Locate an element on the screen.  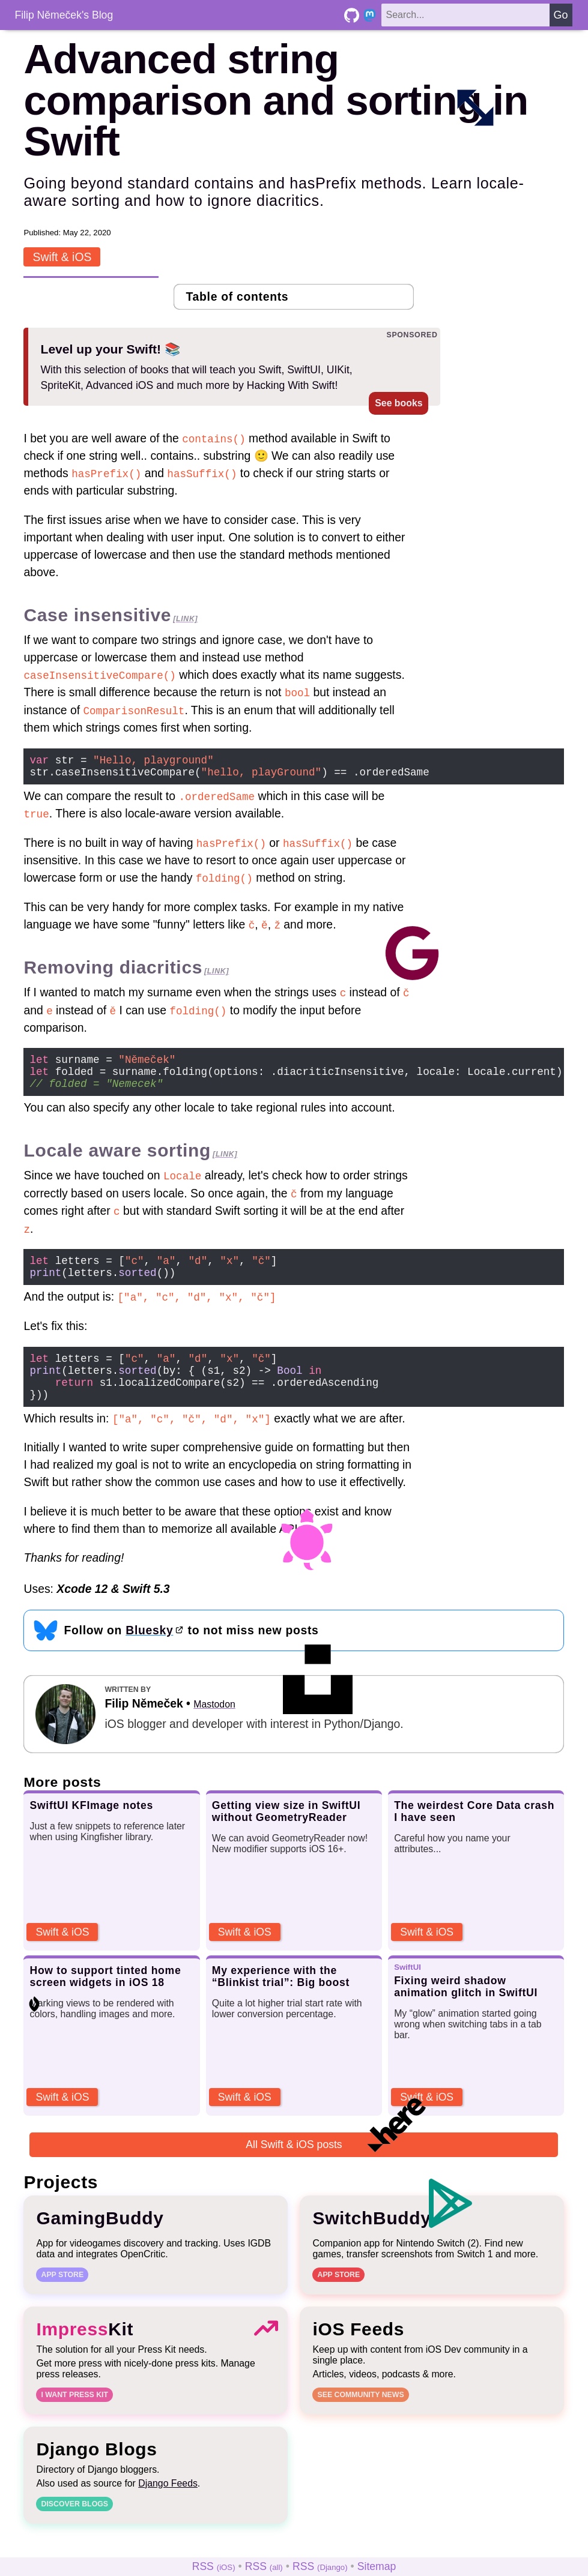
expand content diagonally is located at coordinates (475, 107).